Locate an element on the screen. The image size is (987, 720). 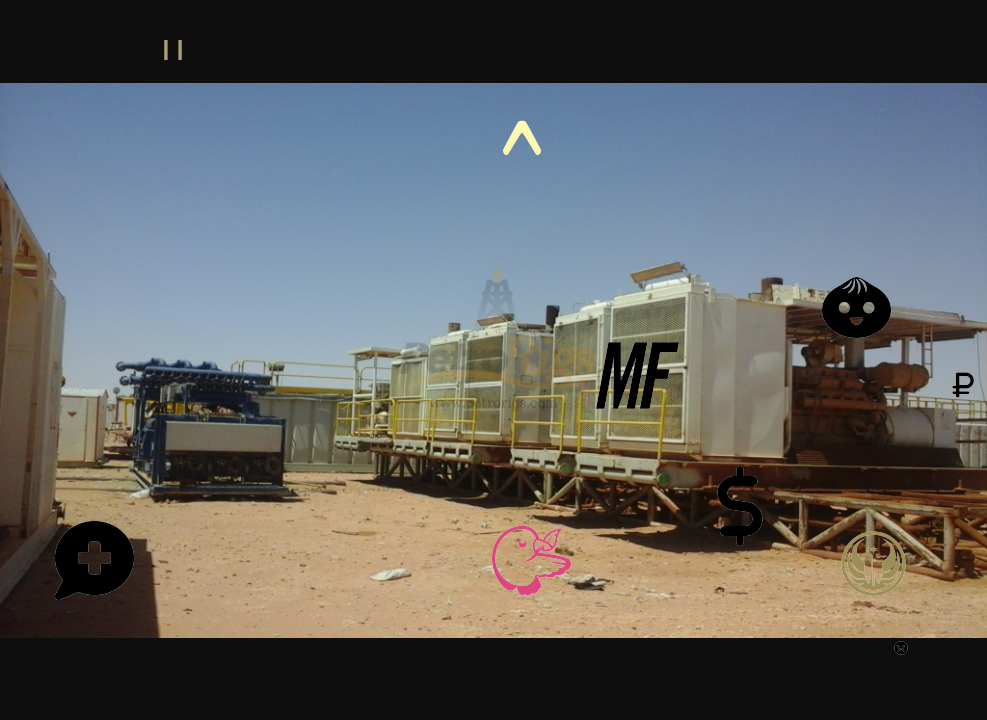
indicates Russian ruble currency is located at coordinates (964, 385).